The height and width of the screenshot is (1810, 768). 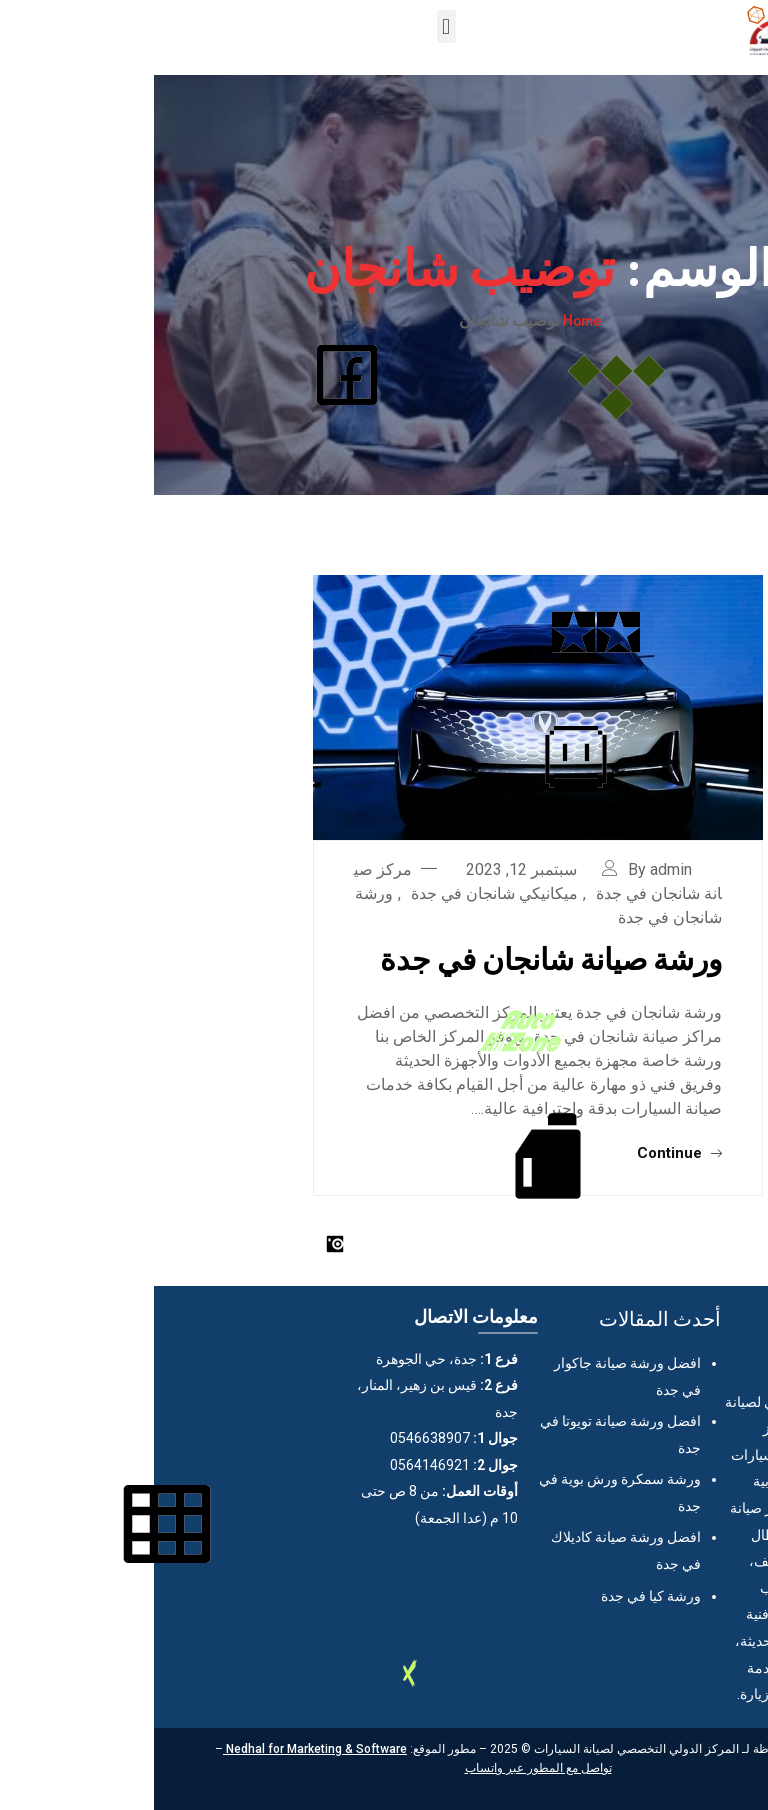 I want to click on switch to grid view layout, so click(x=167, y=1524).